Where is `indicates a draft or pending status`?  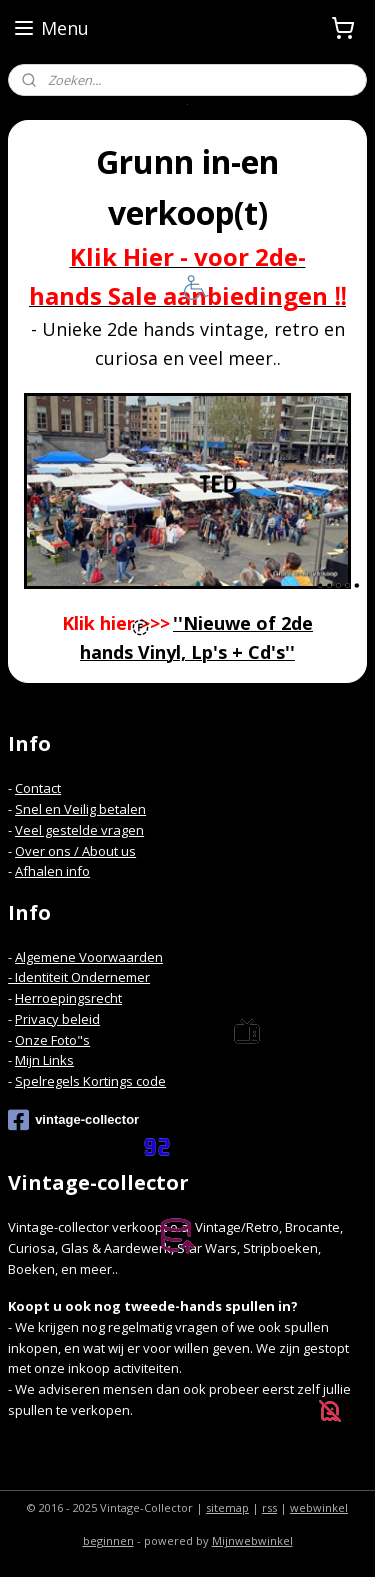
indicates a draft or pending status is located at coordinates (140, 627).